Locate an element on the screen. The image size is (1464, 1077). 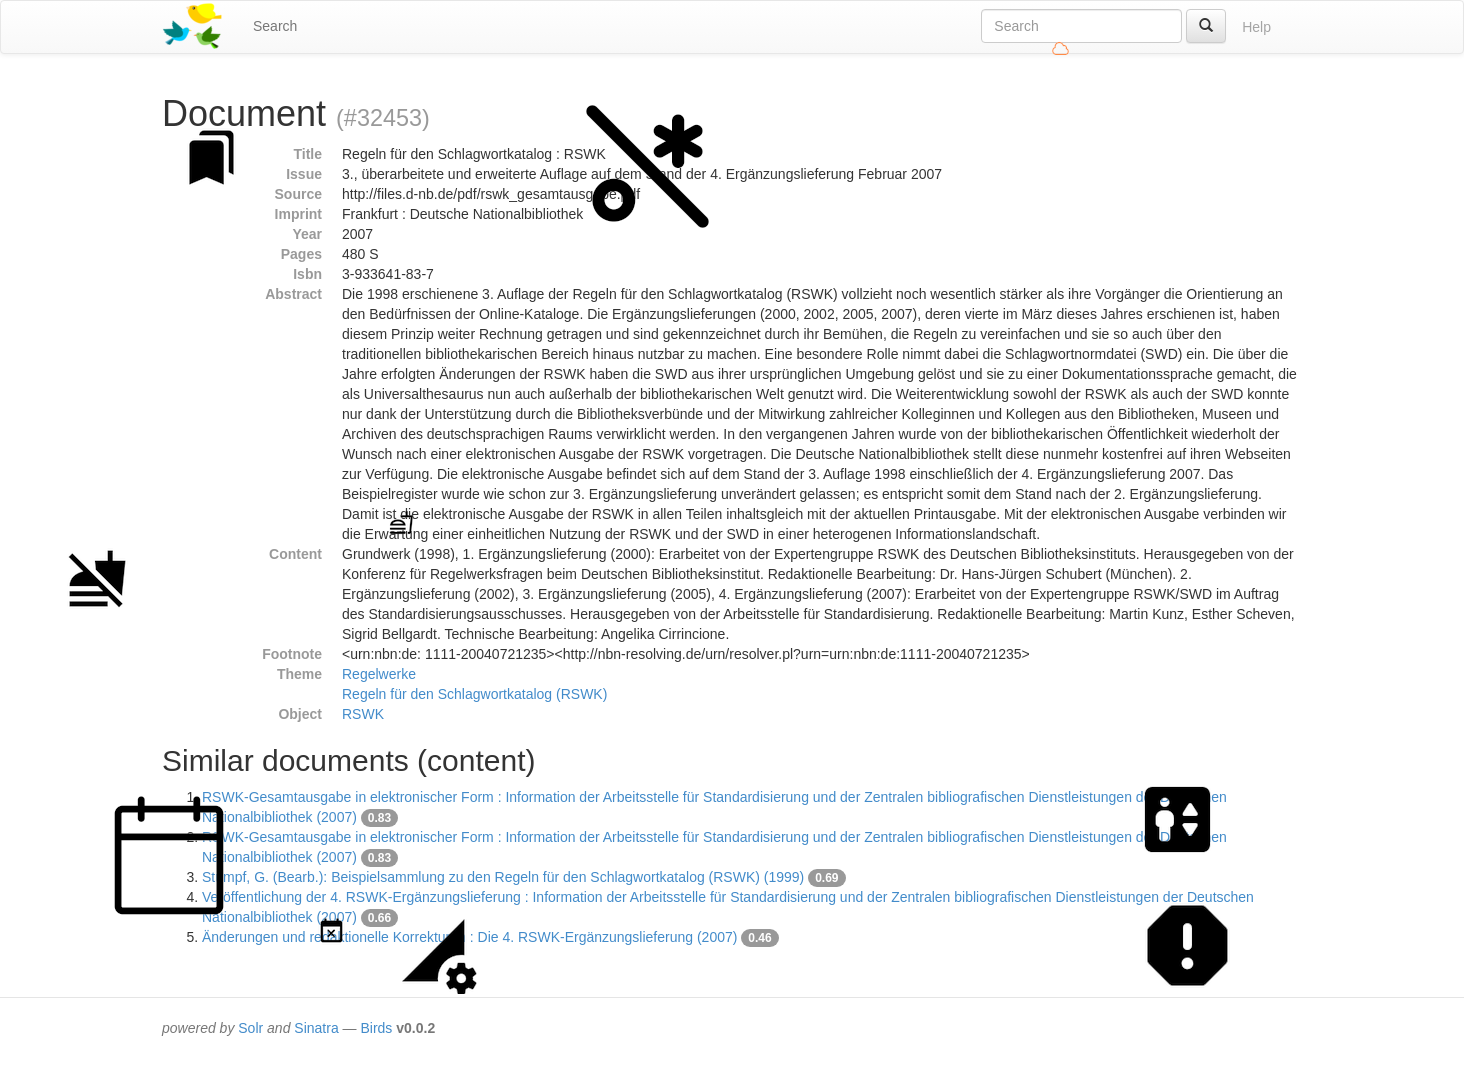
indicates elevator access nearby is located at coordinates (1177, 819).